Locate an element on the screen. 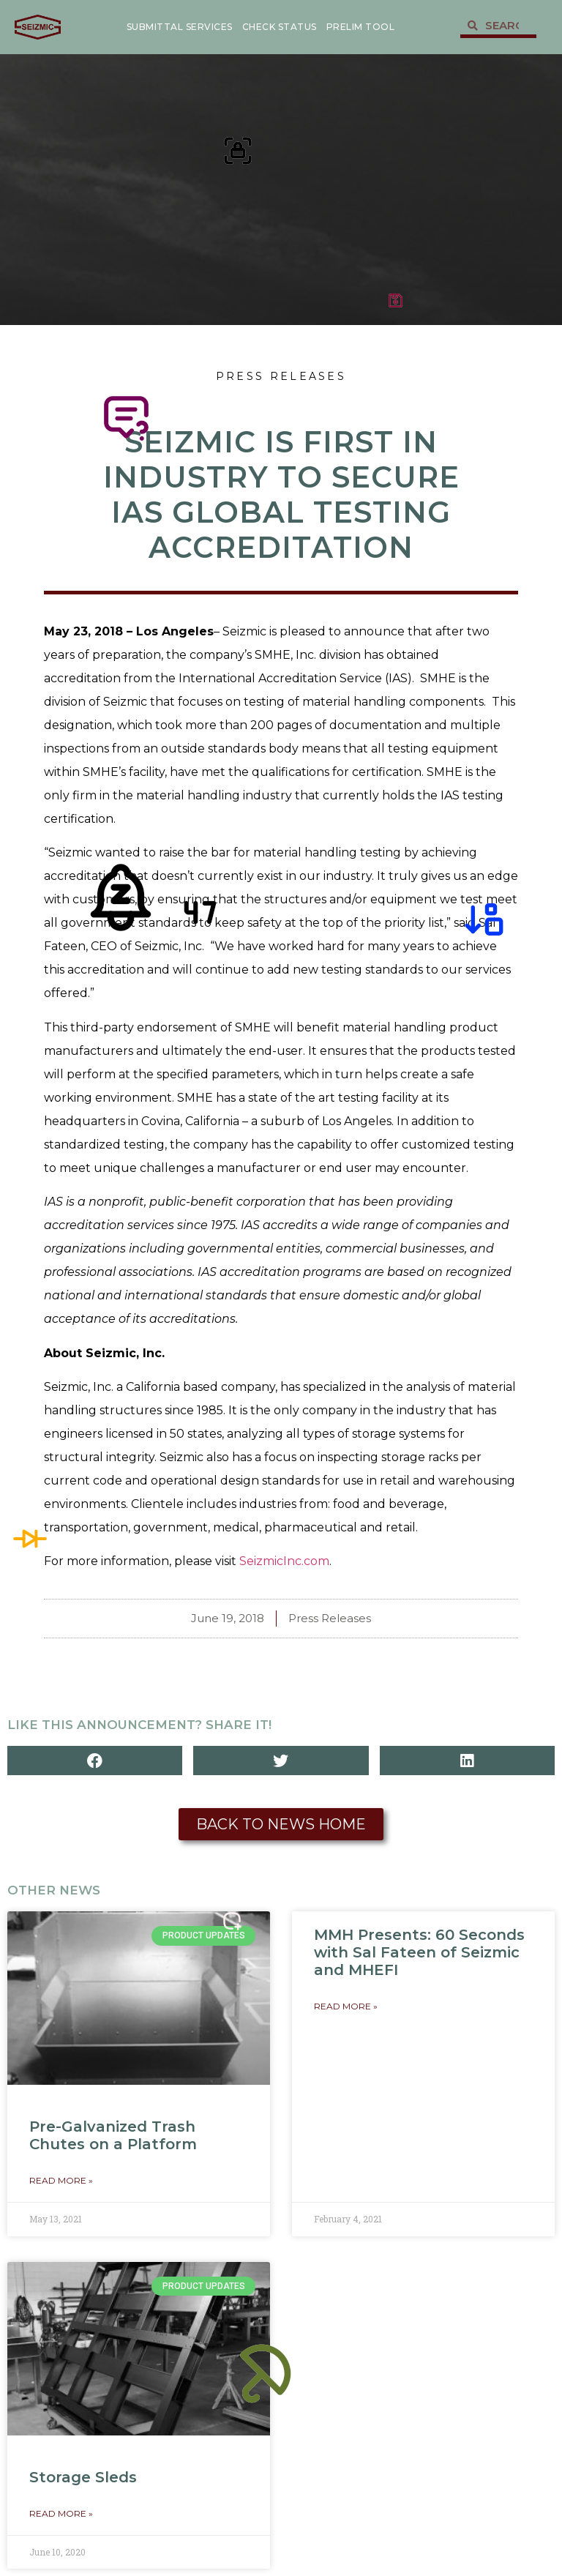 This screenshot has width=562, height=2576. indicates item number 47 in a list or sequence is located at coordinates (200, 912).